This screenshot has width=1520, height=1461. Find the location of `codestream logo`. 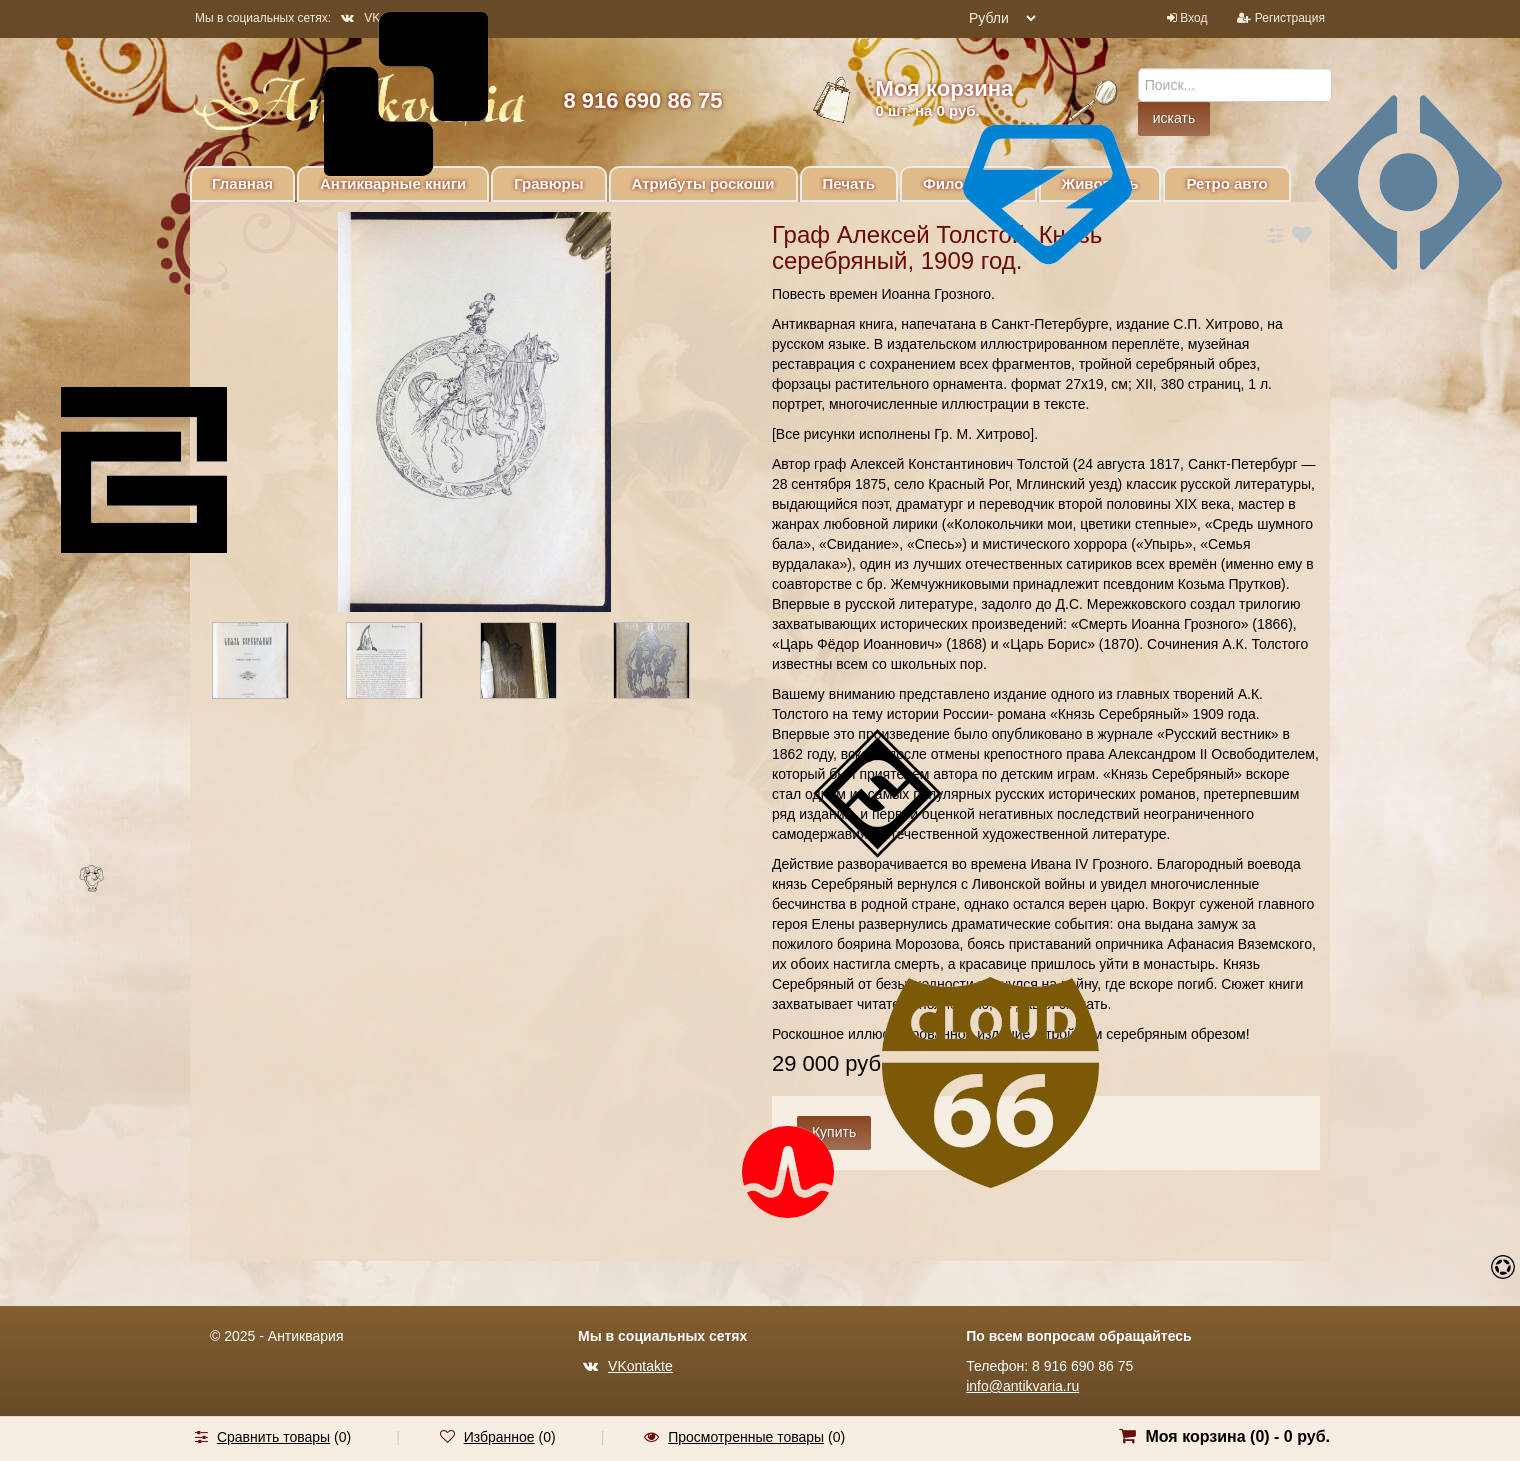

codestream logo is located at coordinates (1408, 182).